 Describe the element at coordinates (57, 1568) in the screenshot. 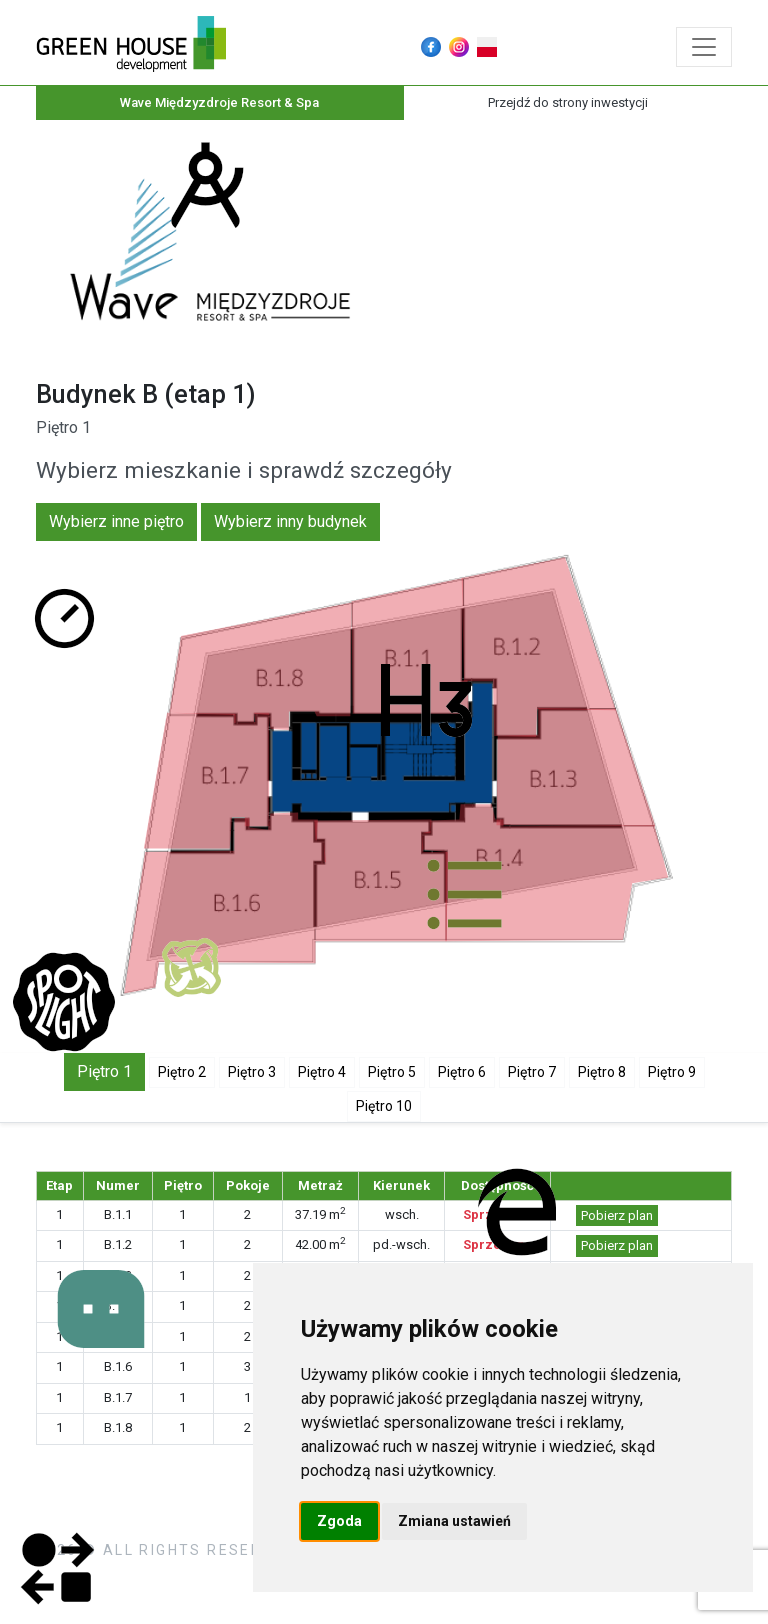

I see `swap or exchange between two items` at that location.